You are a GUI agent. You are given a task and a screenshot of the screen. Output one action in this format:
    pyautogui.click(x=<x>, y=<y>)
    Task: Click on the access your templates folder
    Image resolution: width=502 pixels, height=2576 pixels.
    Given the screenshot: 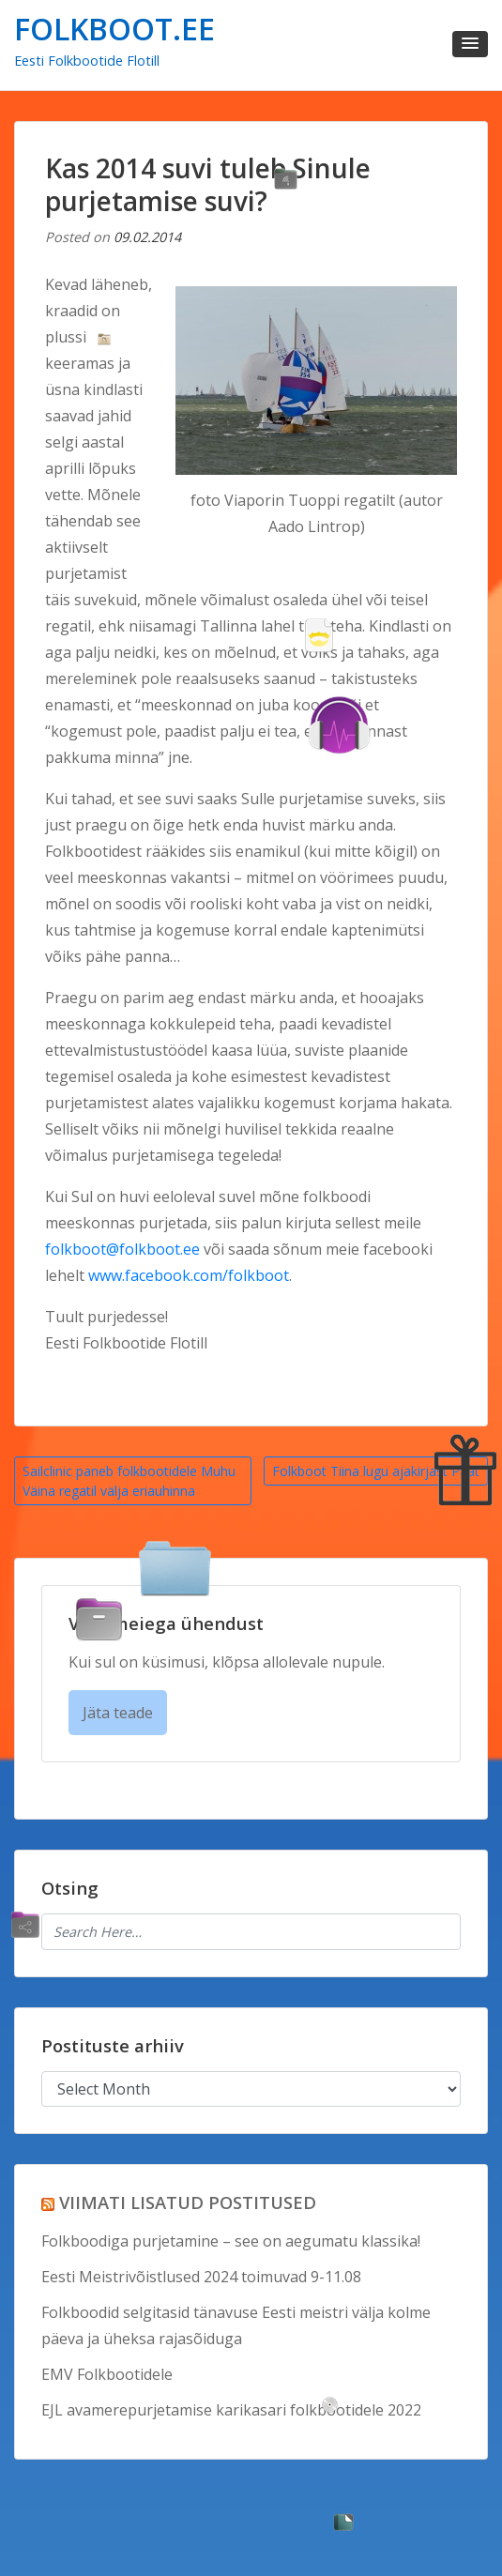 What is the action you would take?
    pyautogui.click(x=104, y=340)
    